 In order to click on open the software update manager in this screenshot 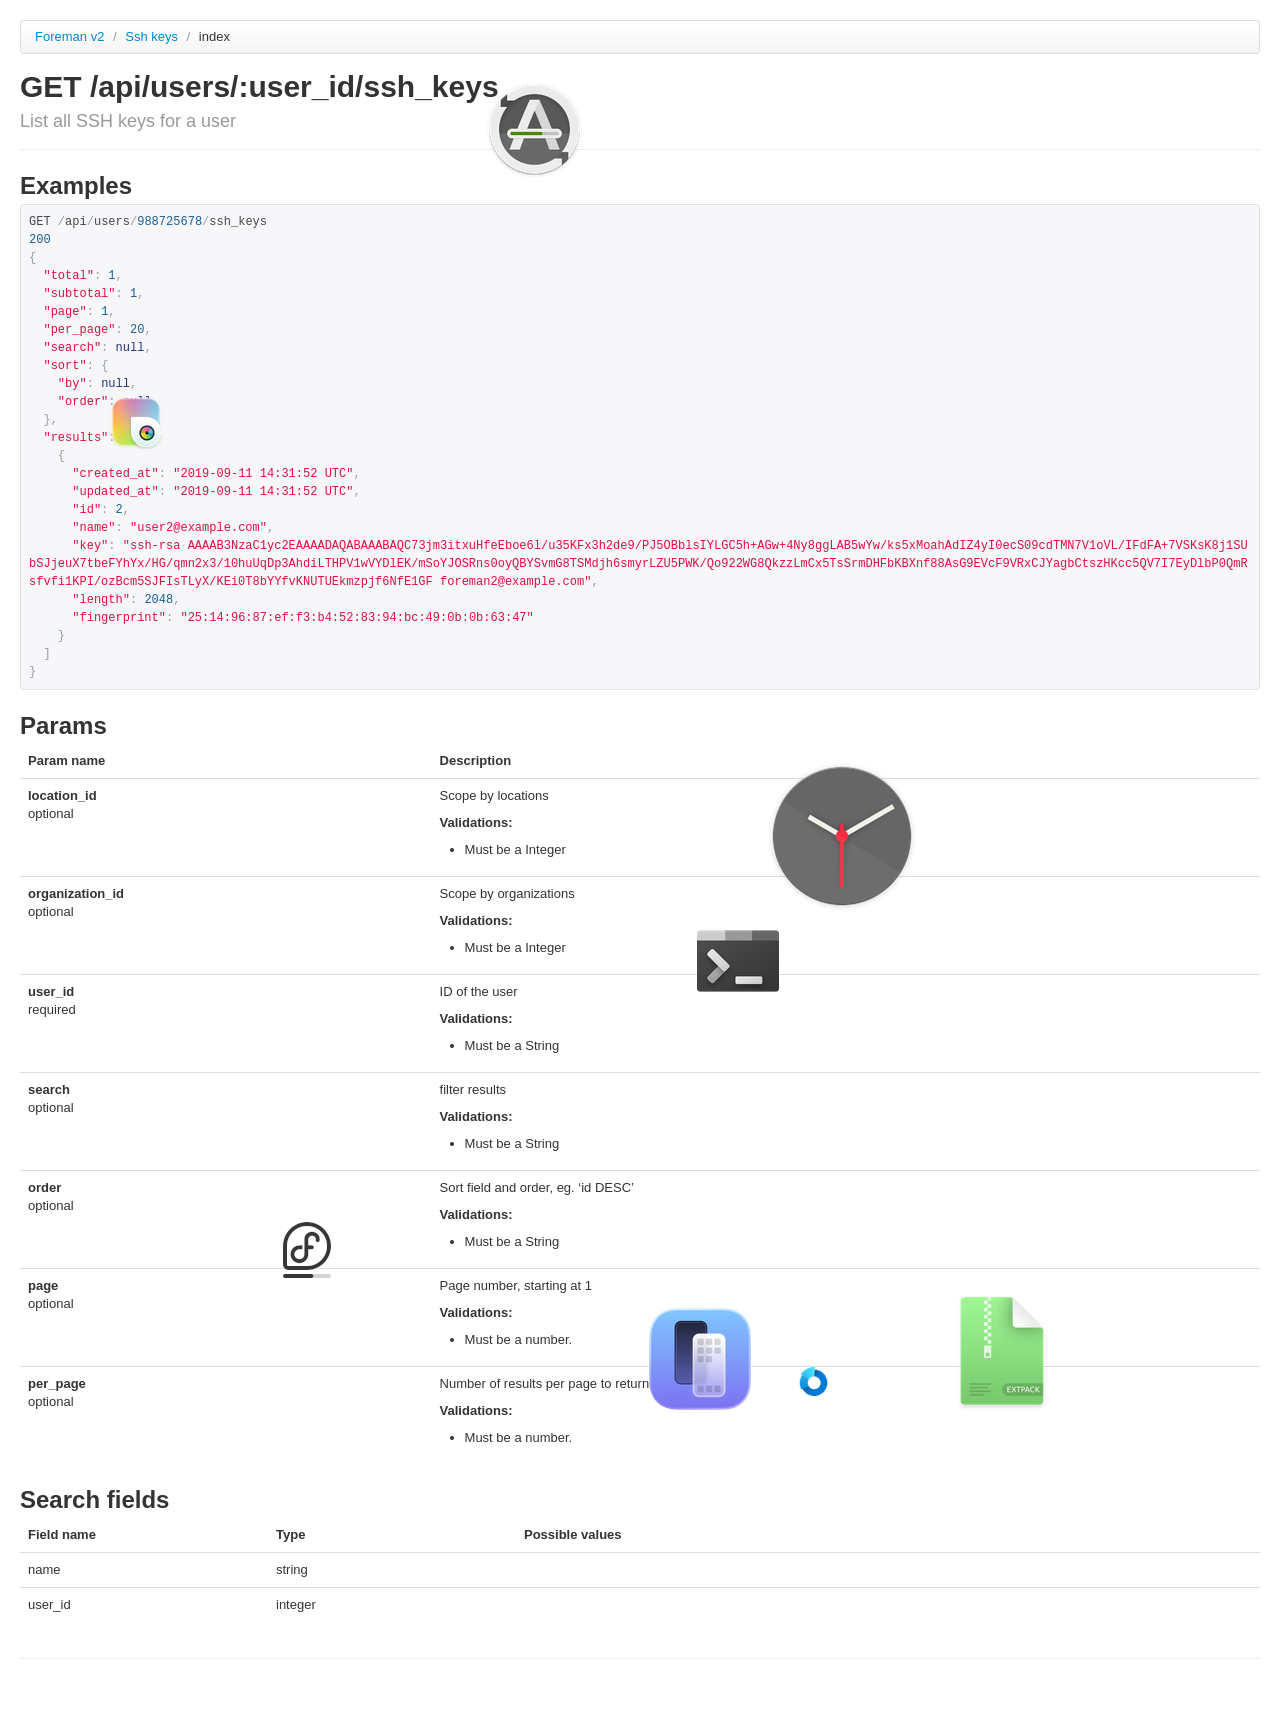, I will do `click(534, 129)`.